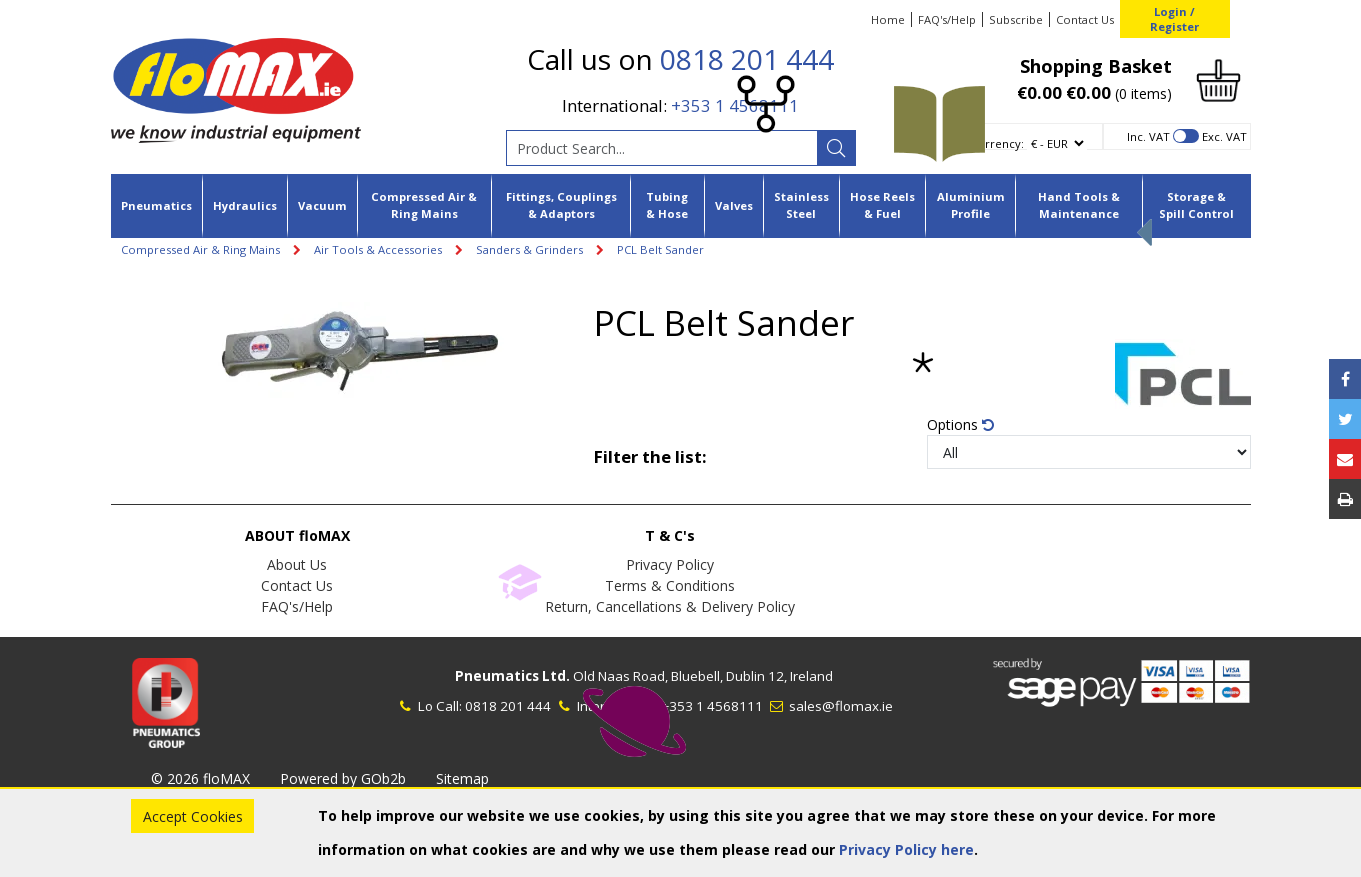 The image size is (1361, 877). Describe the element at coordinates (923, 363) in the screenshot. I see `indicates a required field in a form` at that location.